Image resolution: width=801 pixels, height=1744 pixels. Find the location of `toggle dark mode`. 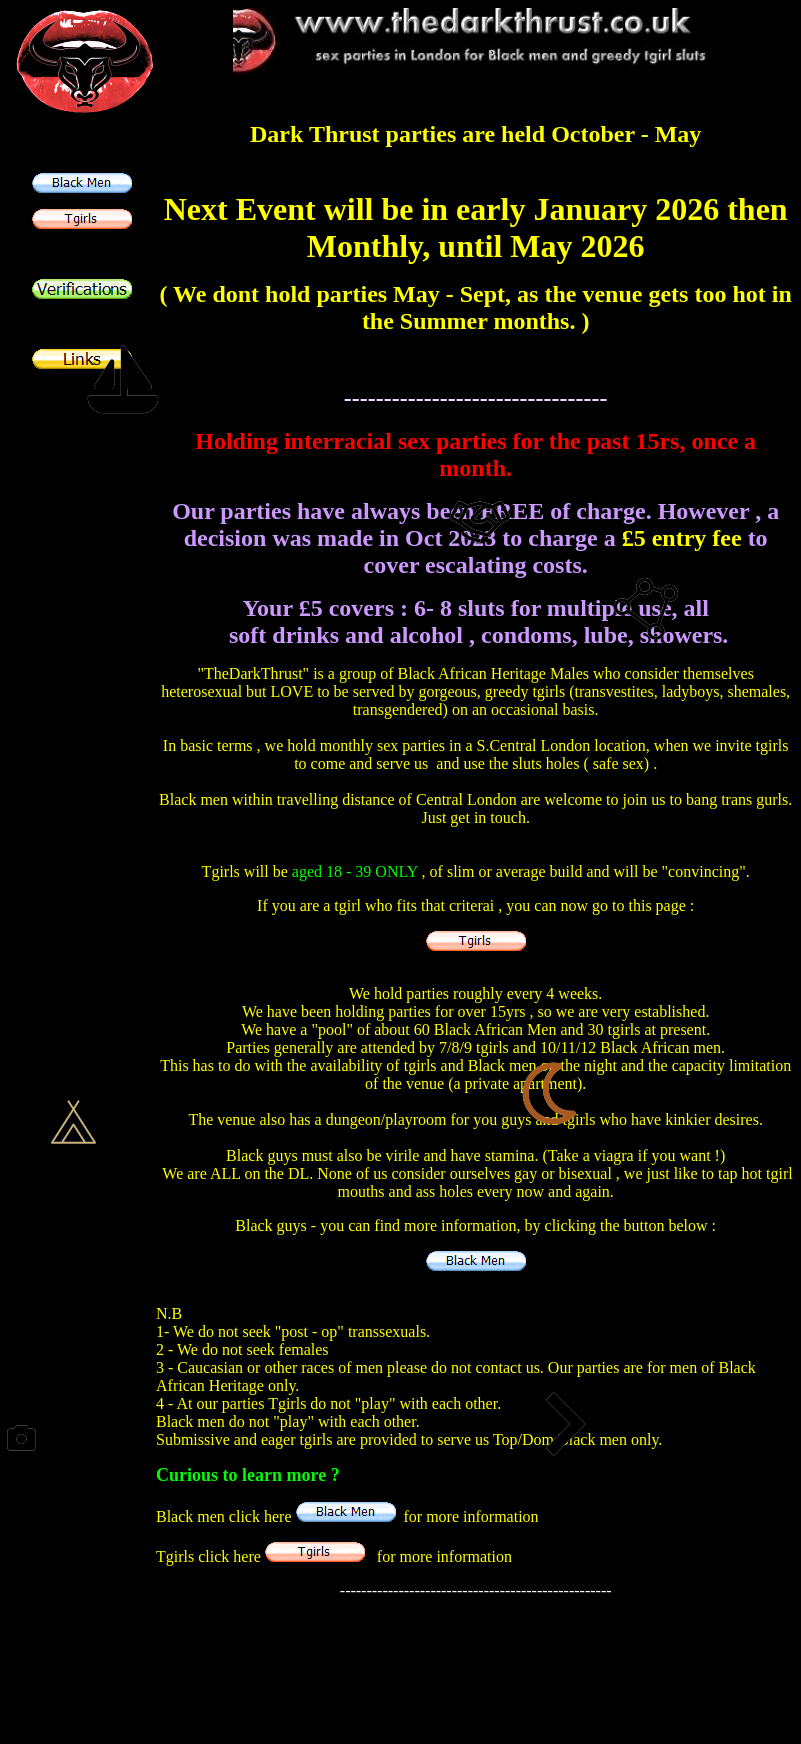

toggle dark mode is located at coordinates (553, 1093).